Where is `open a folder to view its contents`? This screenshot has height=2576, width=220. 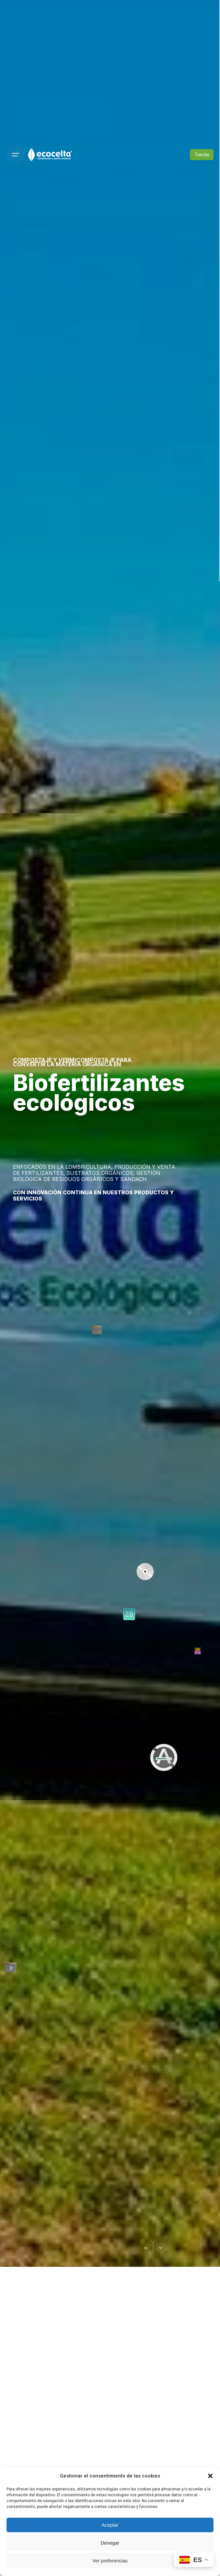
open a folder to view its contents is located at coordinates (97, 1329).